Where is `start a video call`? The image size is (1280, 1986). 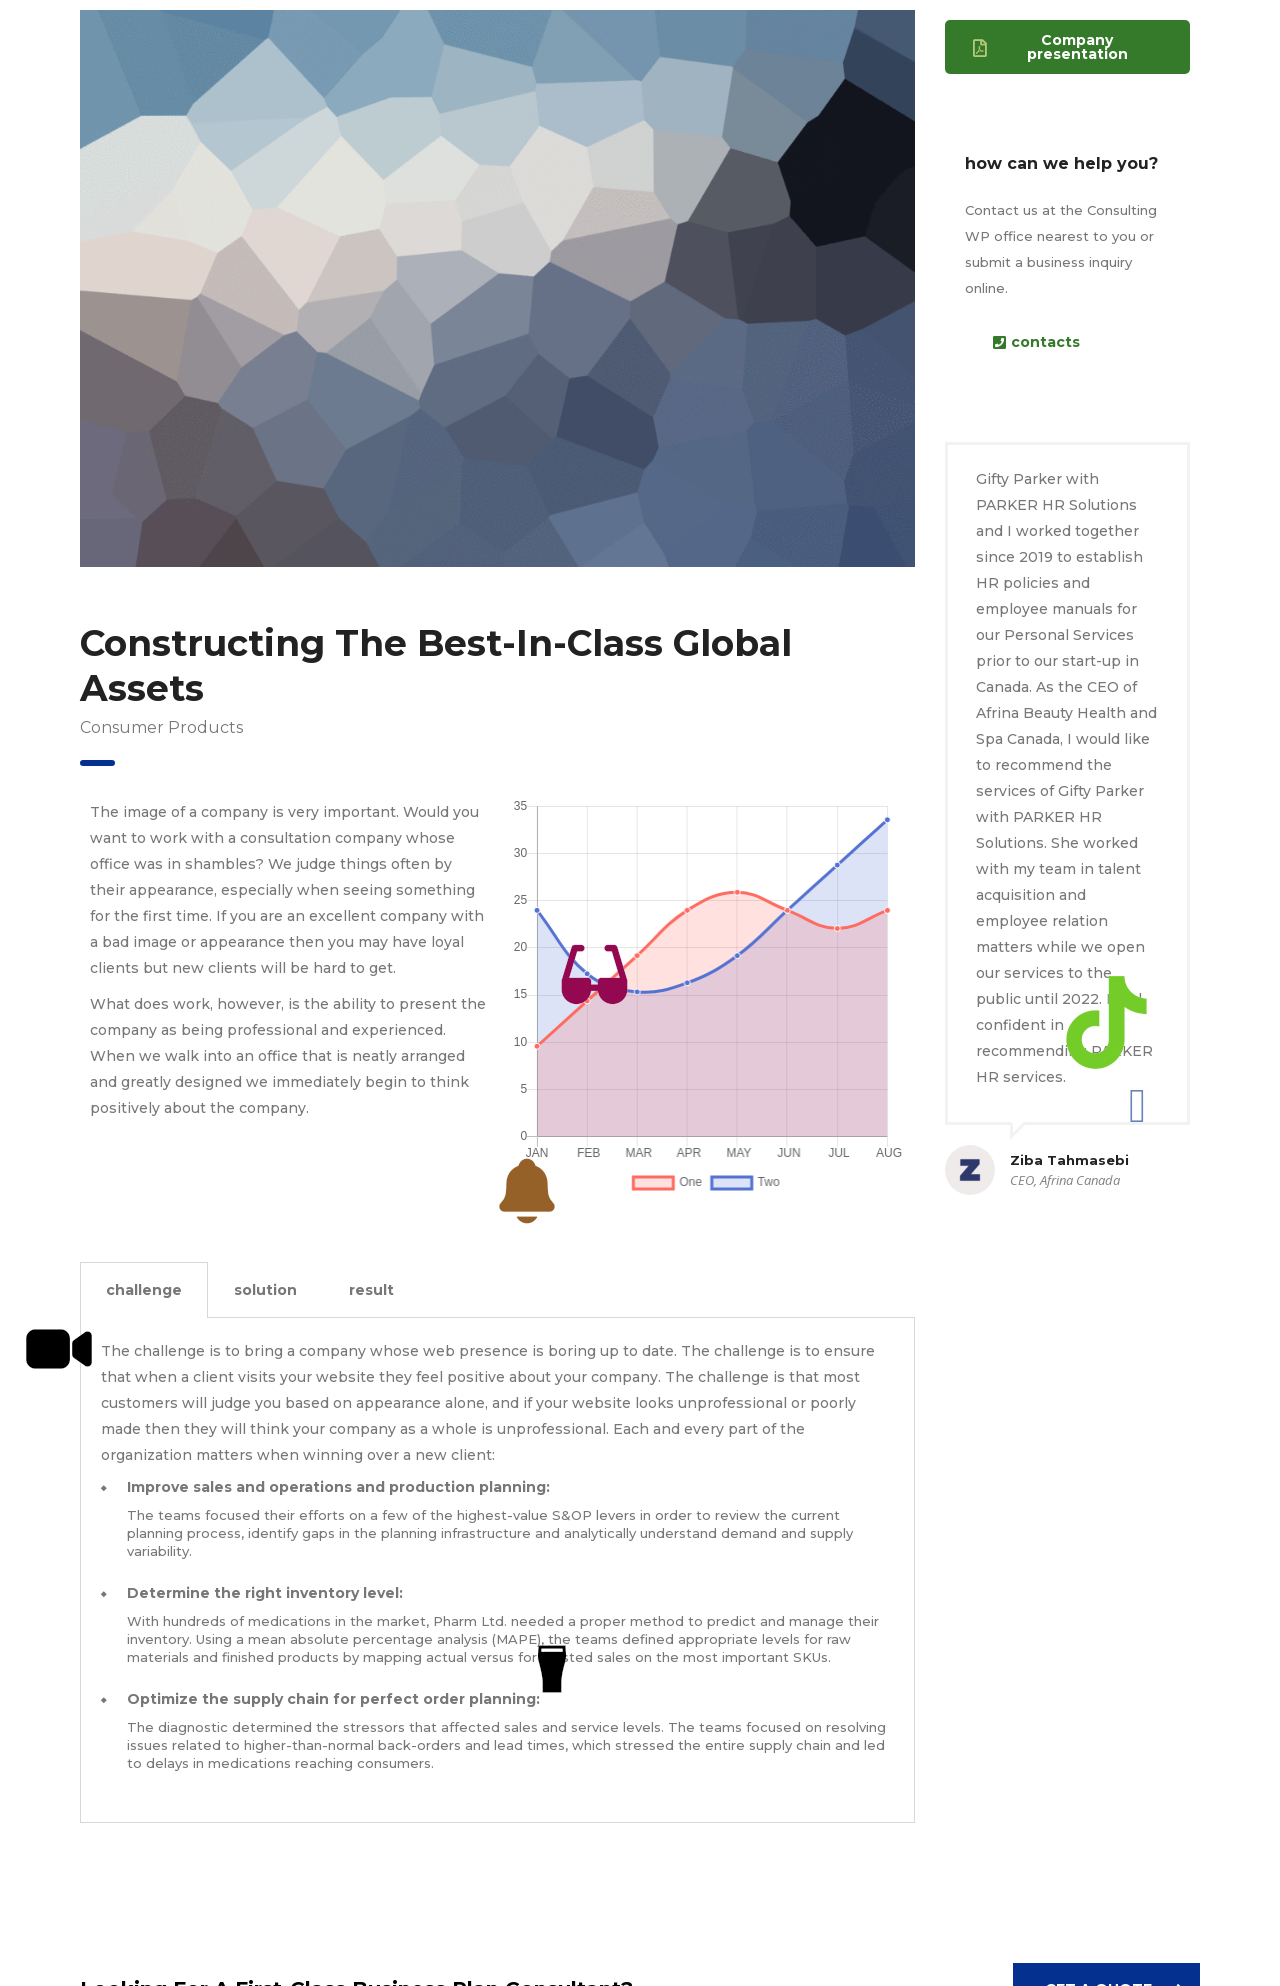 start a video call is located at coordinates (59, 1349).